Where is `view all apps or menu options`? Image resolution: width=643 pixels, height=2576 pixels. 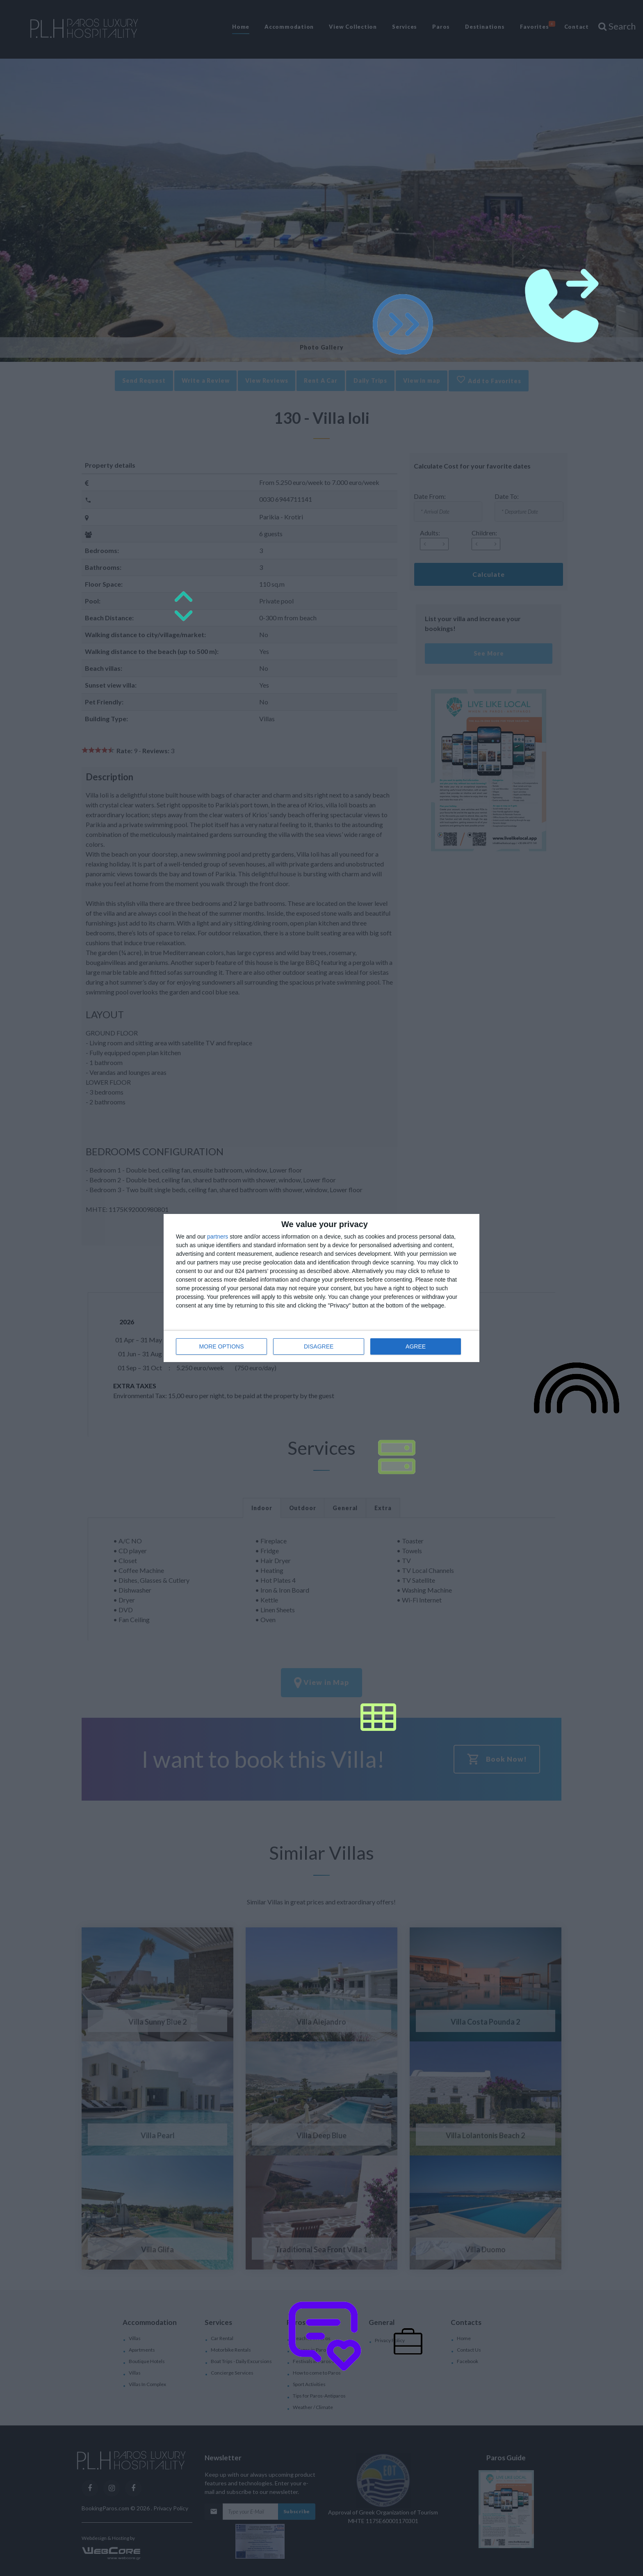
view all apps or menu options is located at coordinates (378, 1717).